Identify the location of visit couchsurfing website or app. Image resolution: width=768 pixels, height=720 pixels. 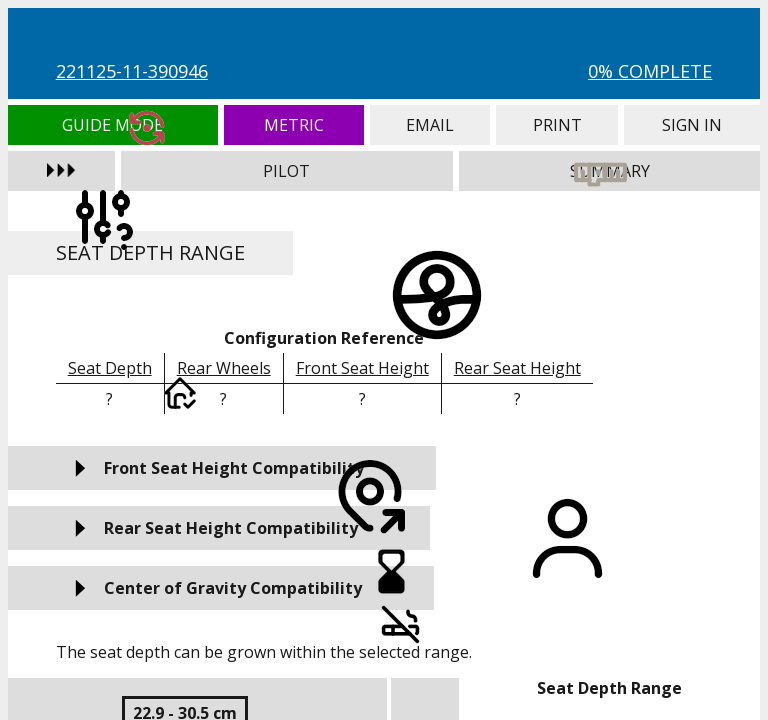
(437, 295).